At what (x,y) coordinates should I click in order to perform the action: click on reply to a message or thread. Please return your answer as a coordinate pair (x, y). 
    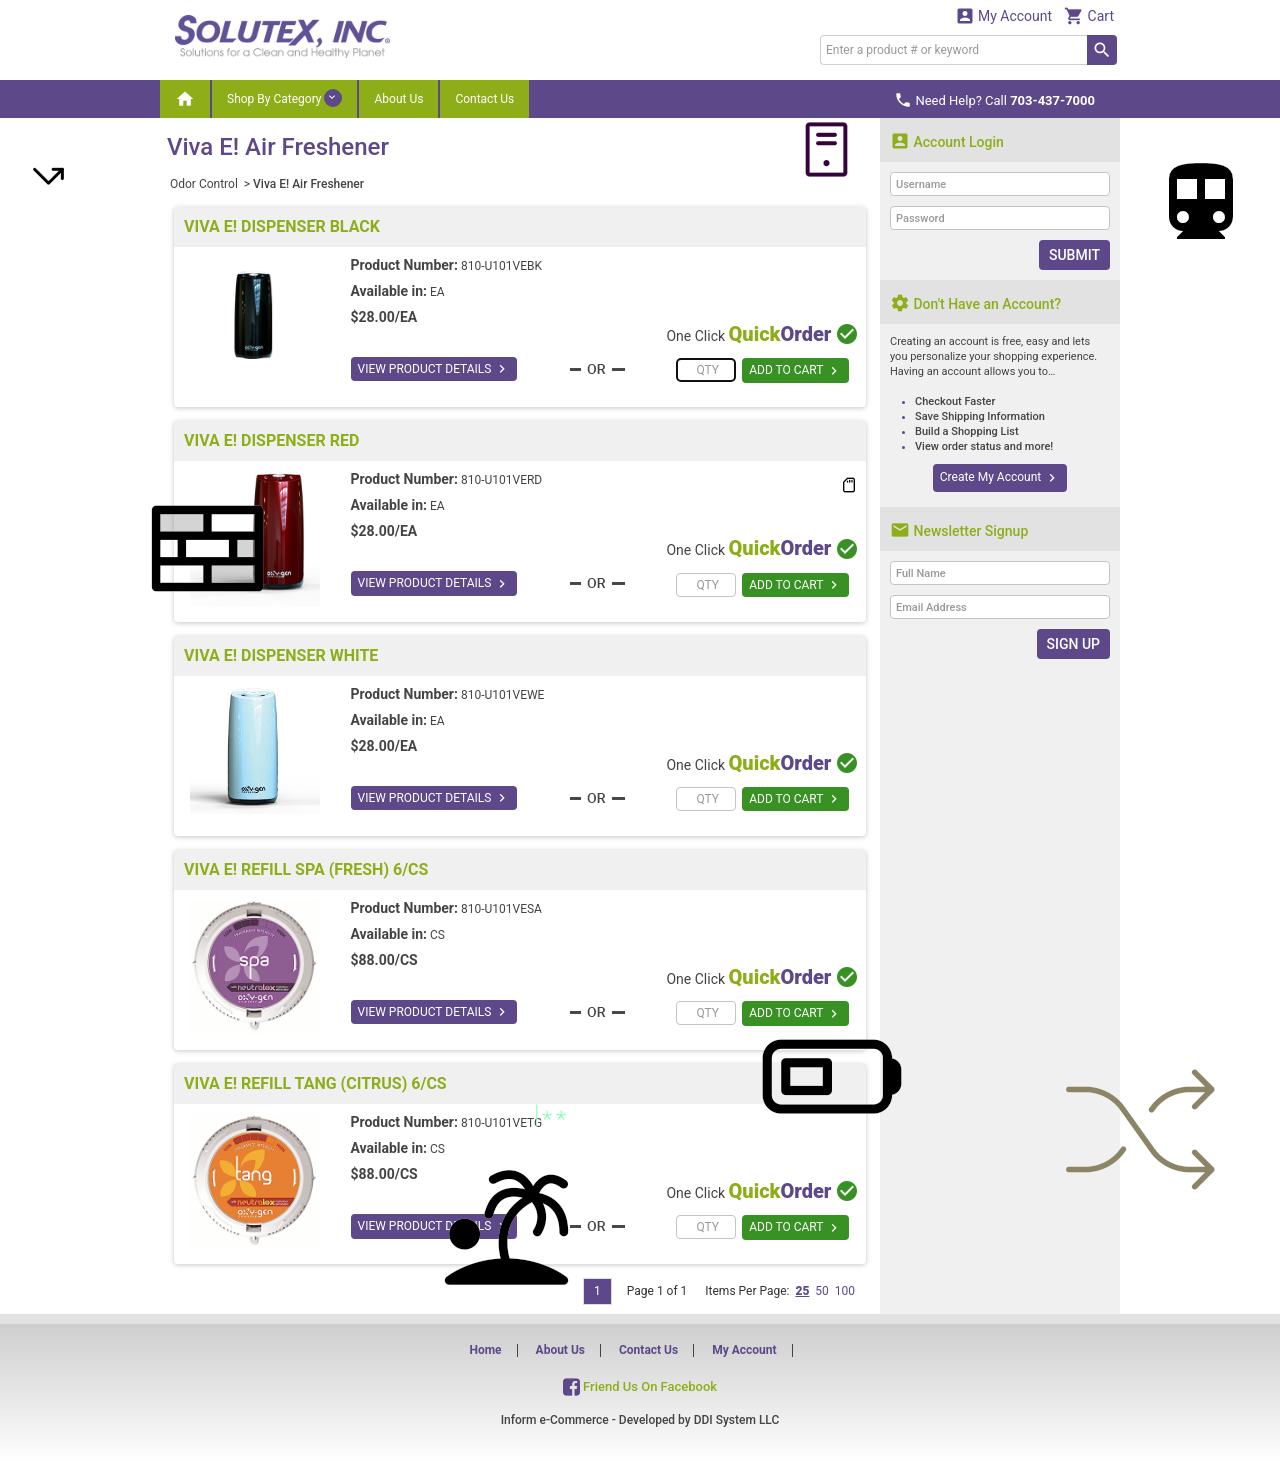
    Looking at the image, I should click on (48, 175).